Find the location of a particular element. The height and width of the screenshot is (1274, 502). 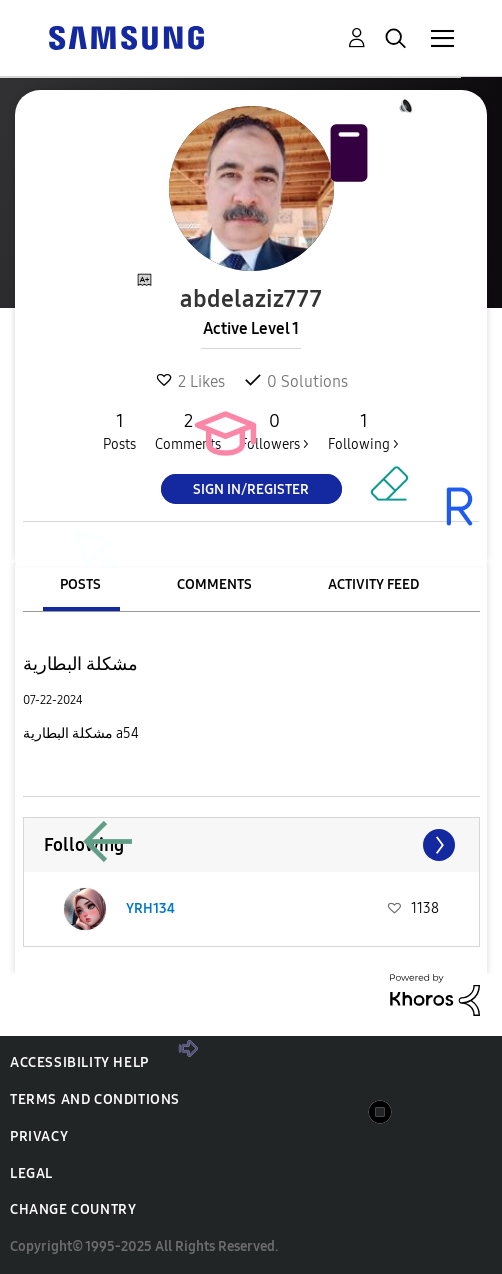

mobile device with speaker enabled is located at coordinates (349, 153).